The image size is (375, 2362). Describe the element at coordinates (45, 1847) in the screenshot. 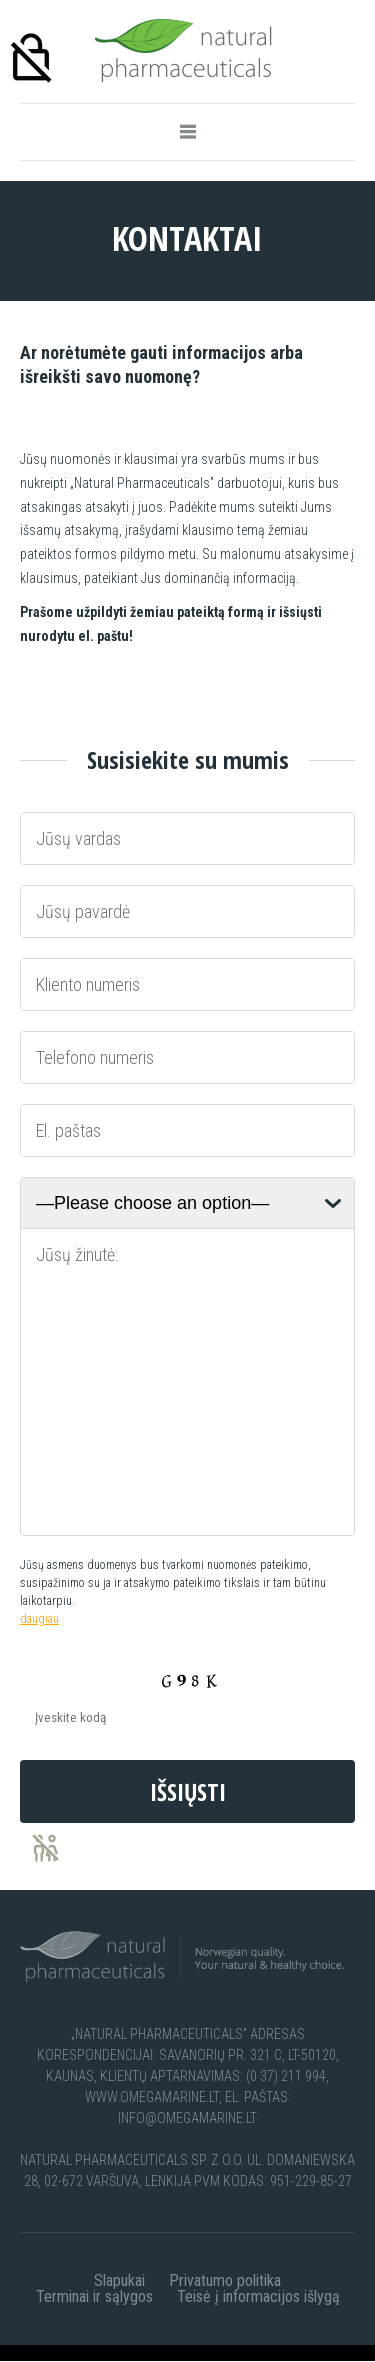

I see `disable friends or social features` at that location.